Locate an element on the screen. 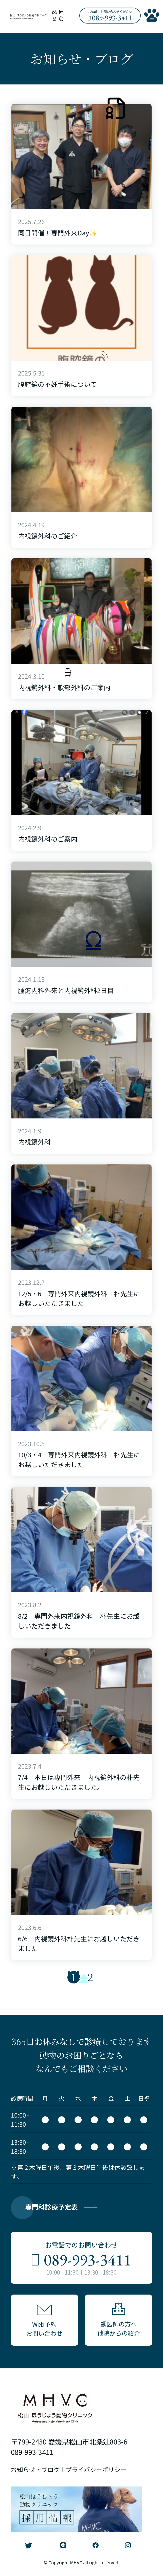 This screenshot has width=163, height=2576. access public transit or tram routes is located at coordinates (68, 672).